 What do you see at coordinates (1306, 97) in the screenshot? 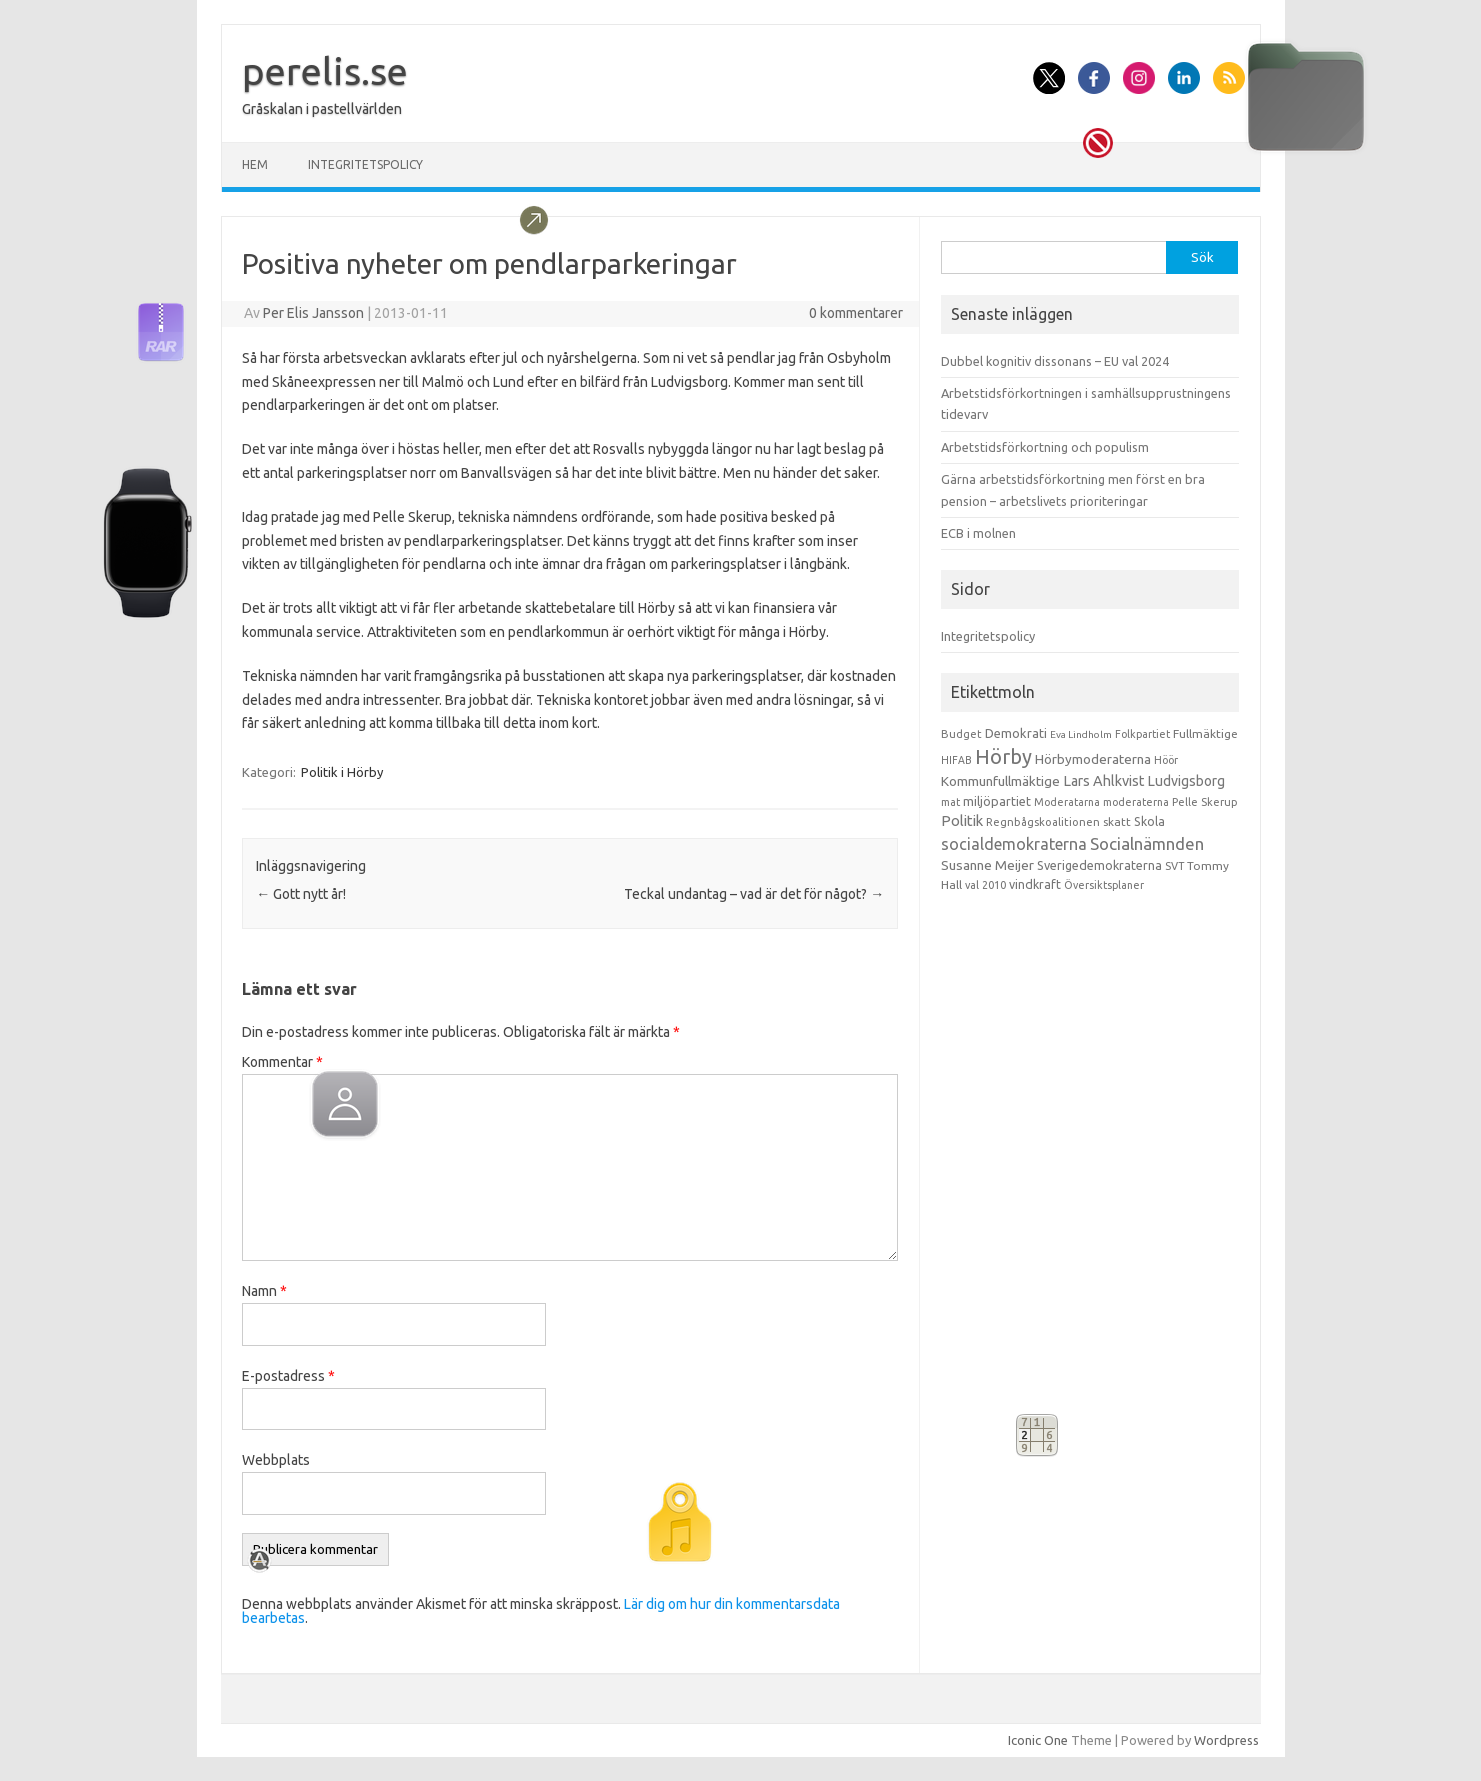
I see `open folder to view contents` at bounding box center [1306, 97].